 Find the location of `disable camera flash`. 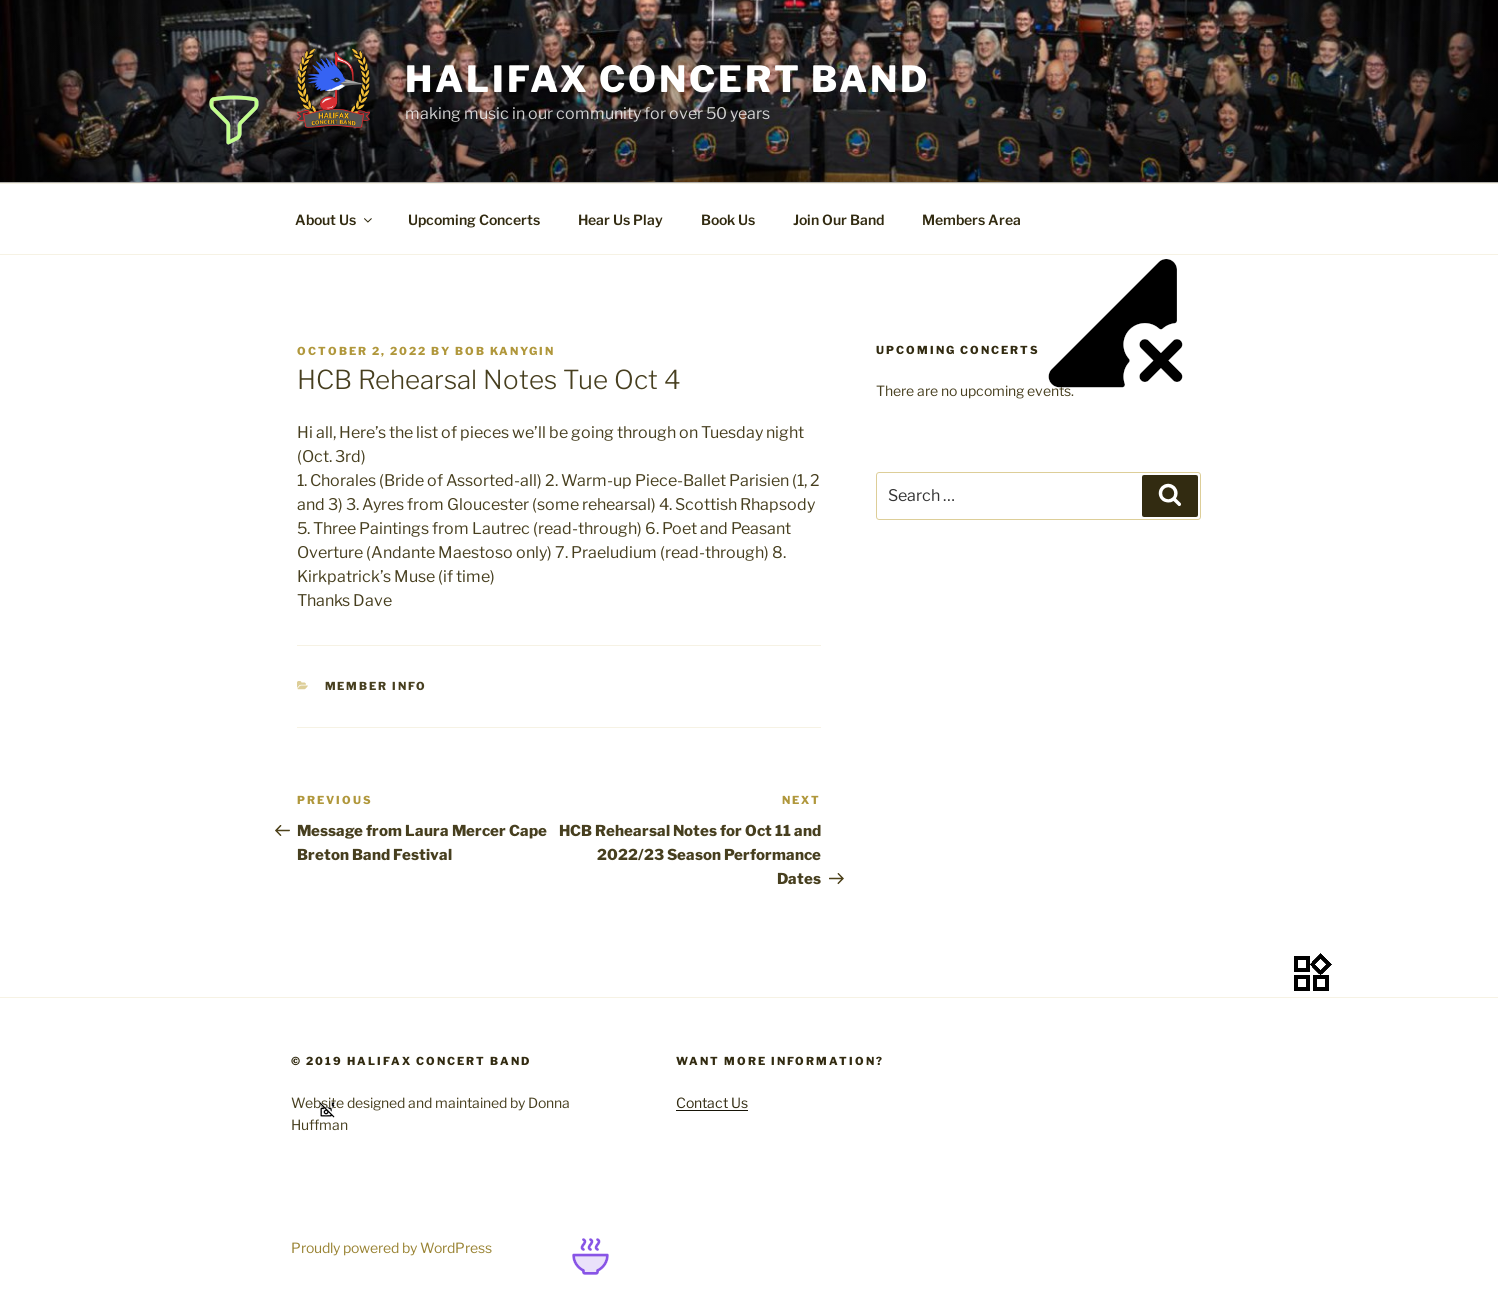

disable camera flash is located at coordinates (327, 1109).